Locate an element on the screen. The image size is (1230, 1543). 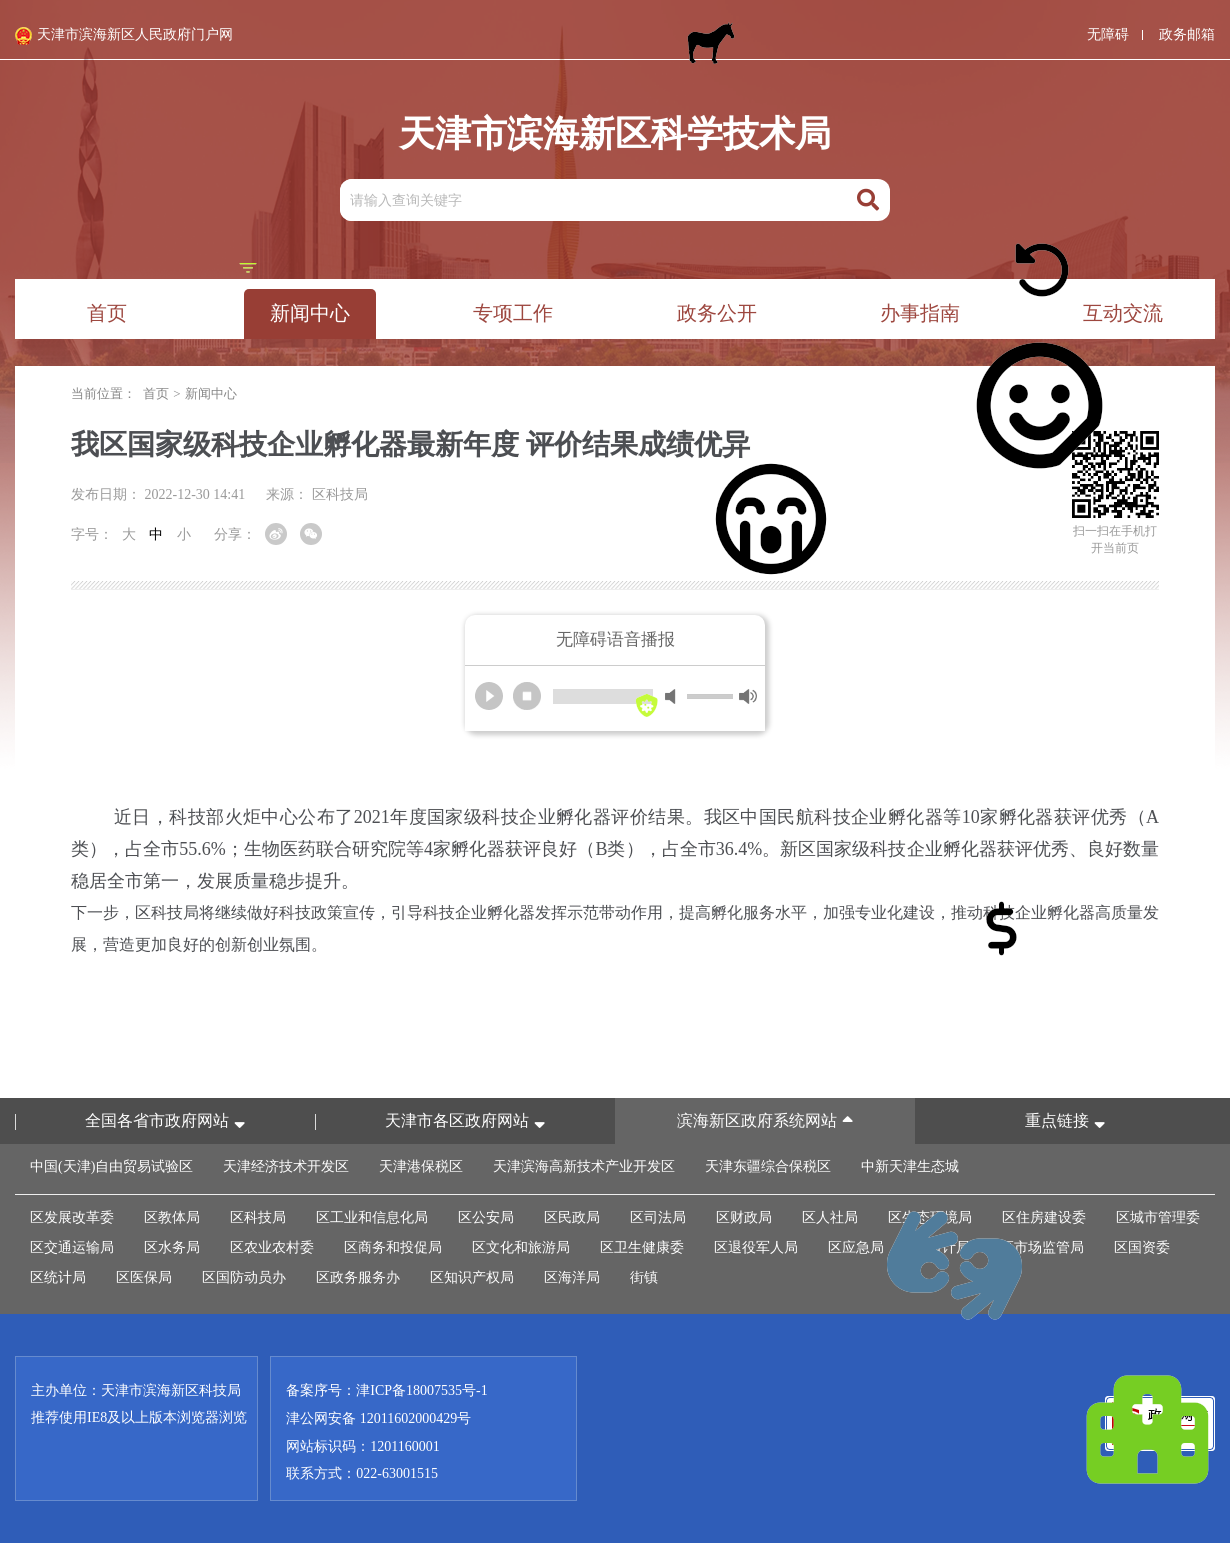
find nearby hospitals or medical facilities is located at coordinates (1147, 1429).